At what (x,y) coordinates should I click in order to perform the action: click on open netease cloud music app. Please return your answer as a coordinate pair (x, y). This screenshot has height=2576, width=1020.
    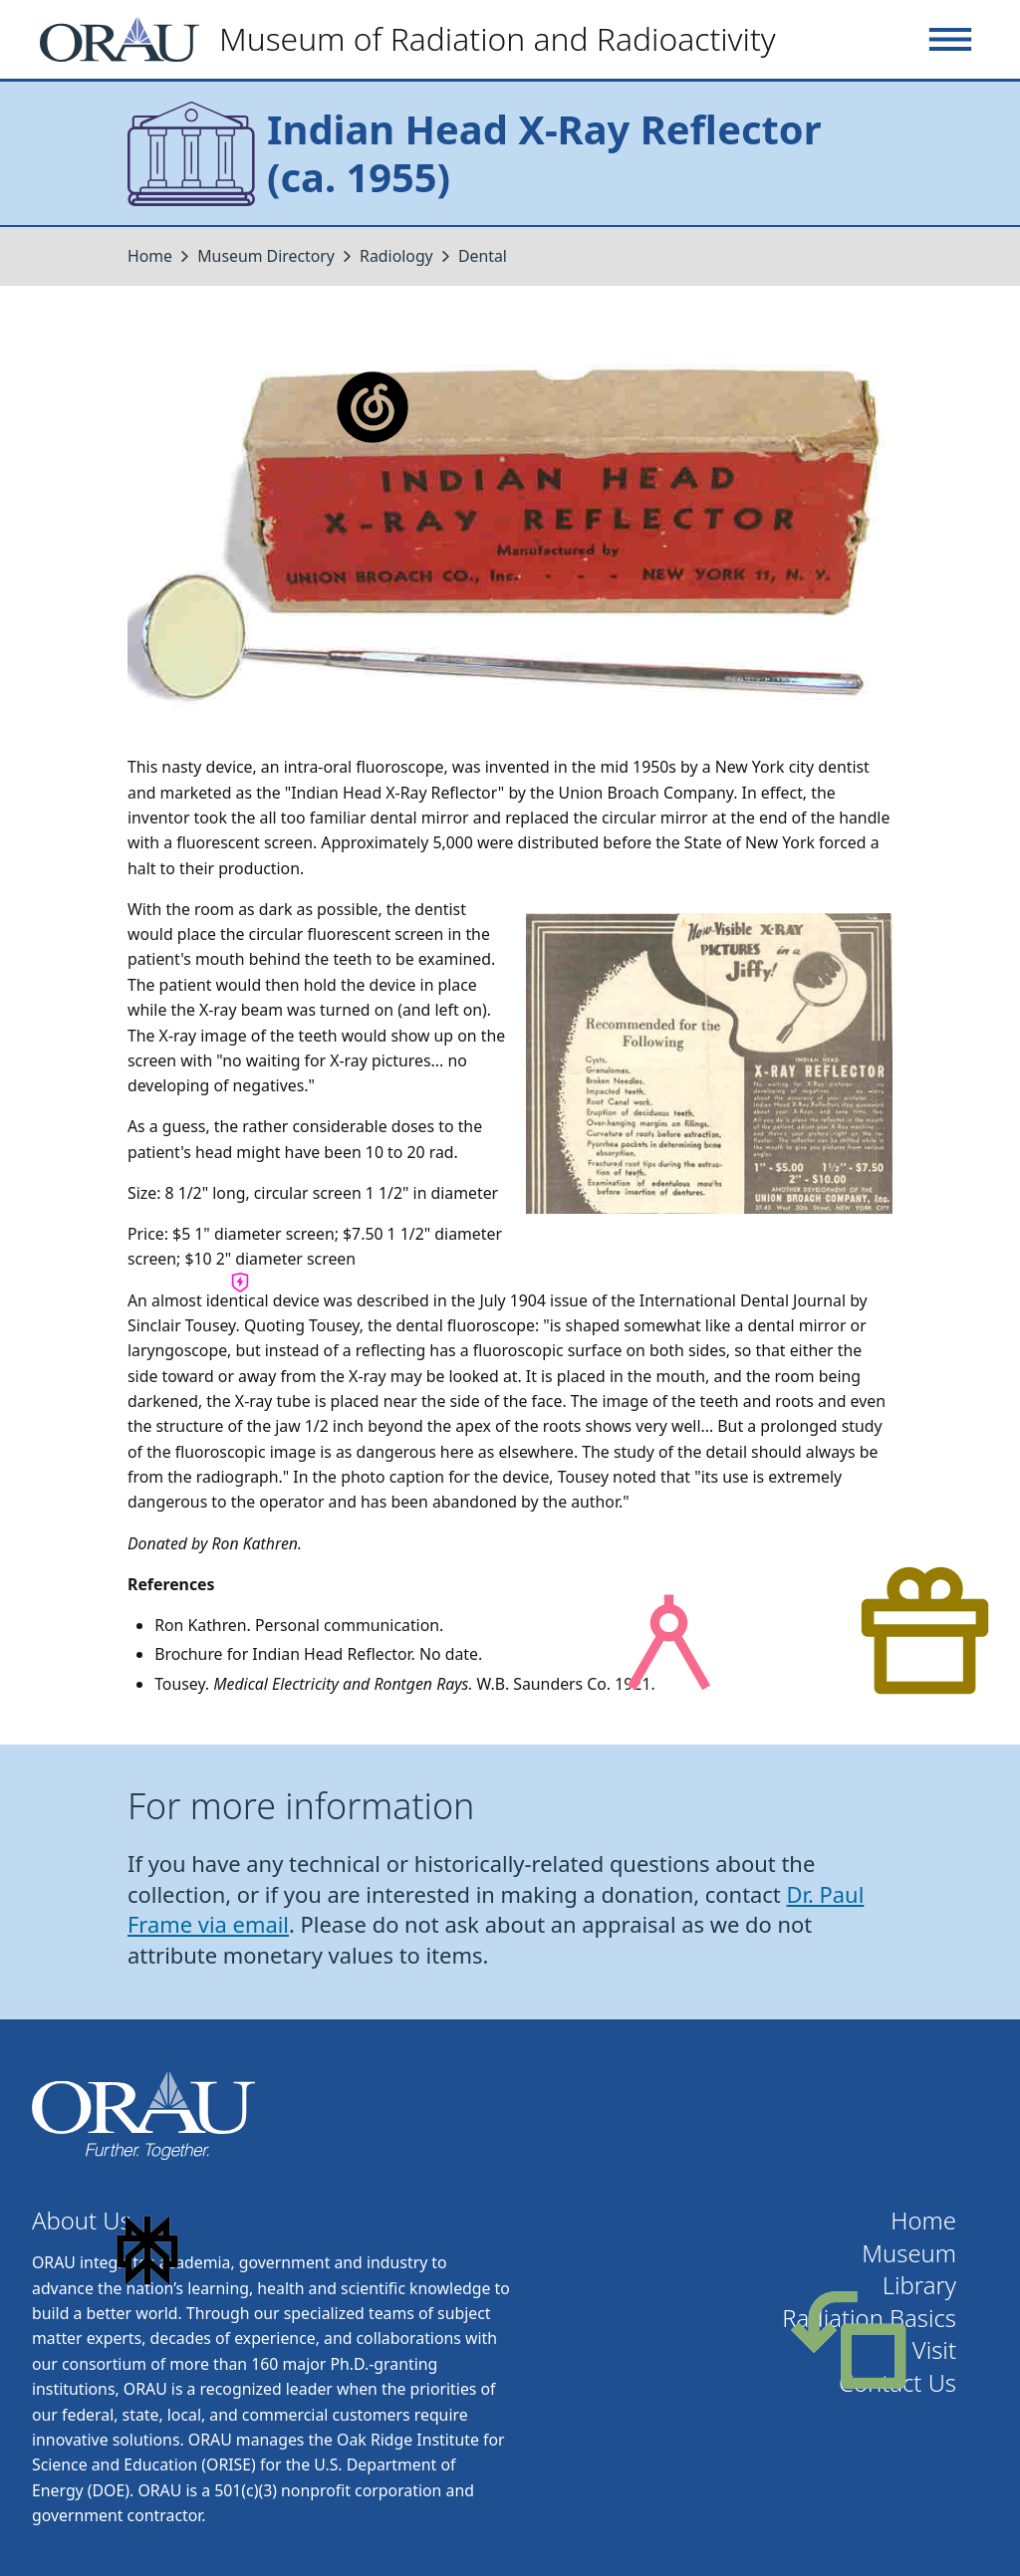
    Looking at the image, I should click on (373, 407).